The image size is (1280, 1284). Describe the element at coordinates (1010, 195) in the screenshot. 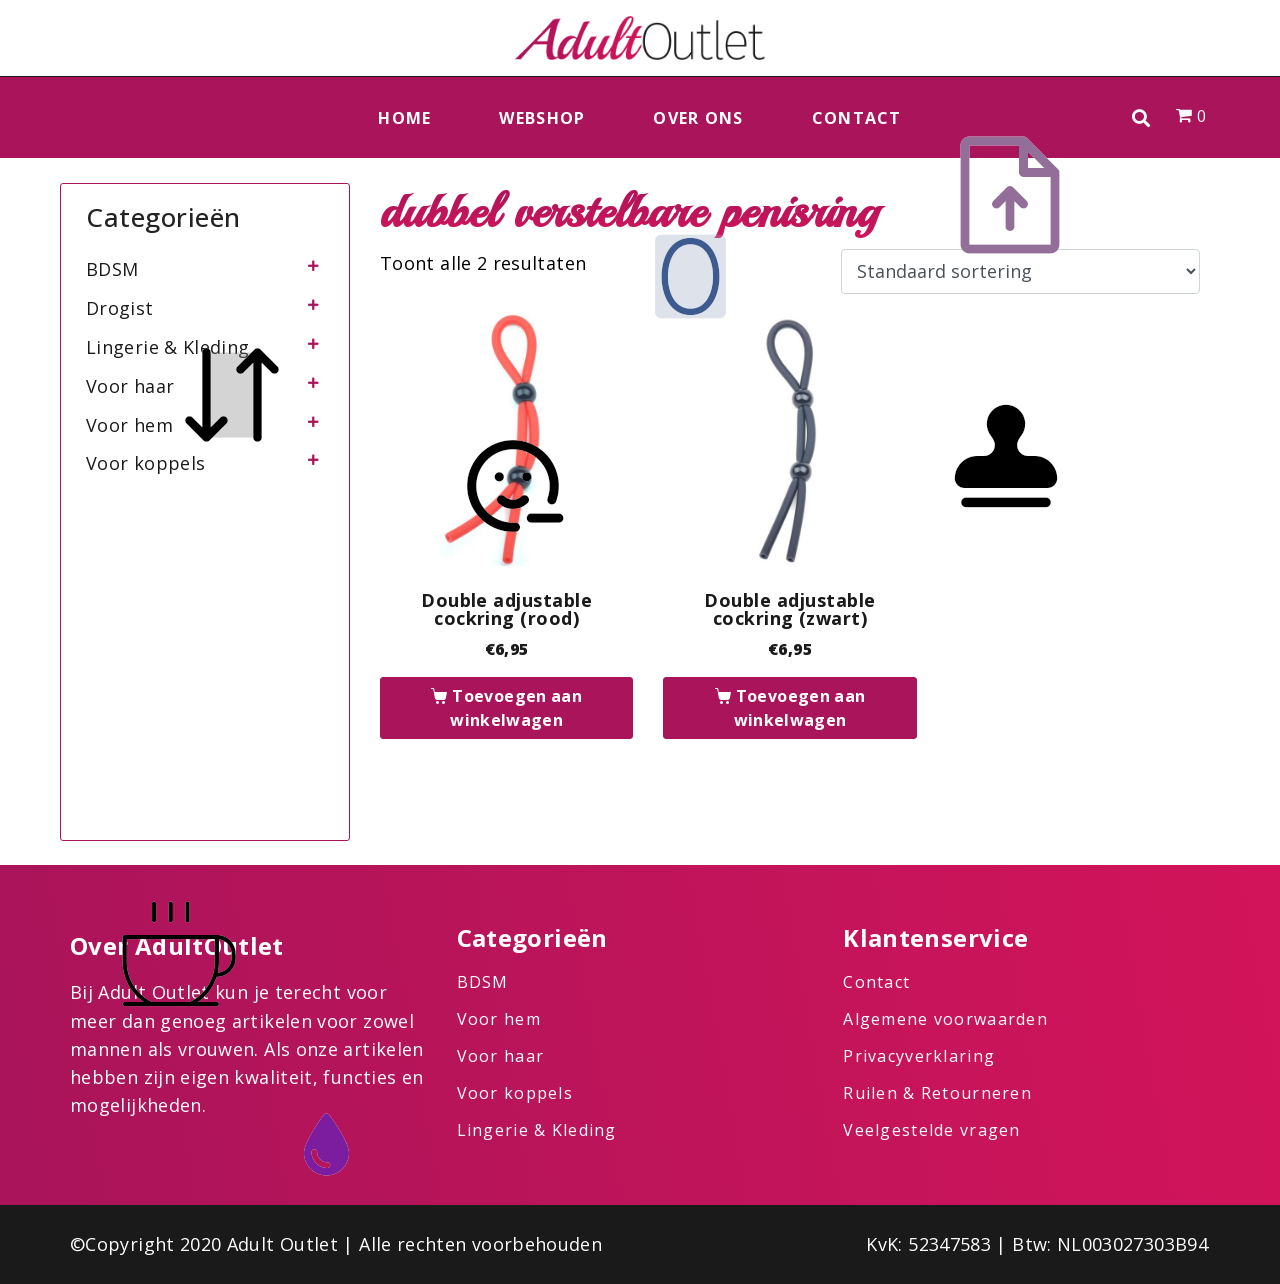

I see `upload a file` at that location.